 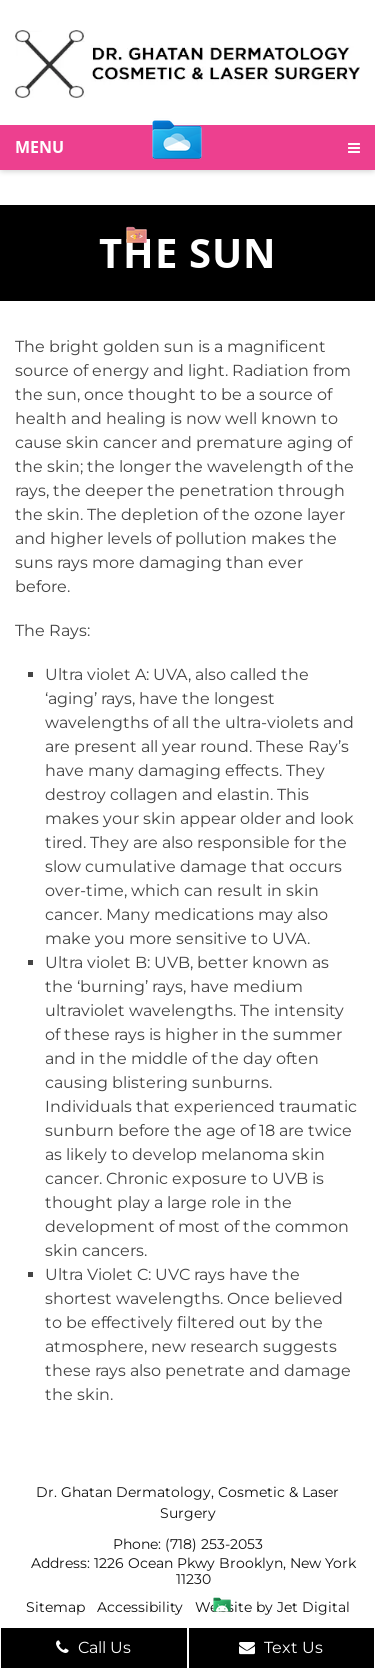 I want to click on folder containing styled-components files, so click(x=136, y=235).